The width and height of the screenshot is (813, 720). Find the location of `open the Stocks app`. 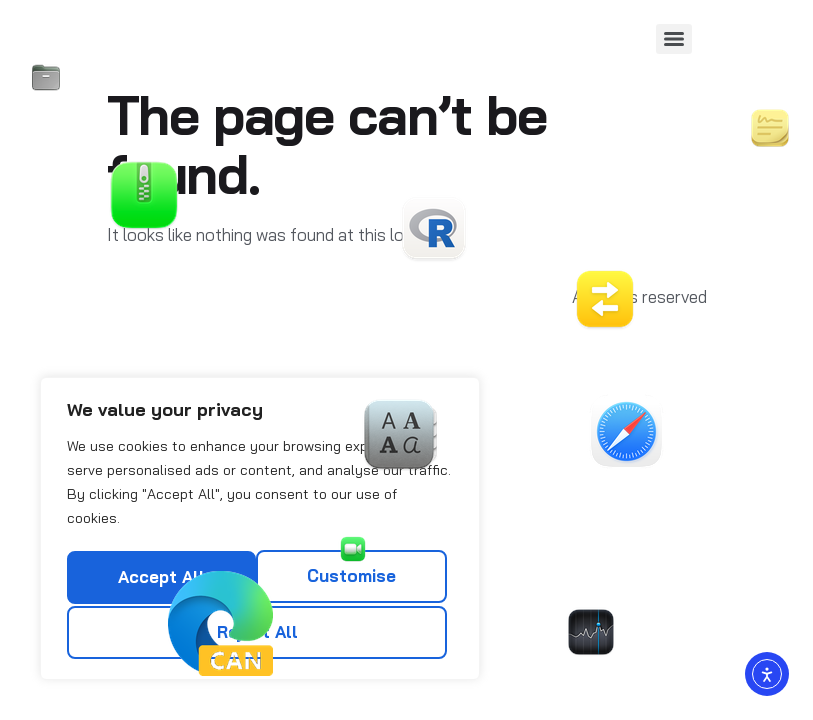

open the Stocks app is located at coordinates (591, 632).